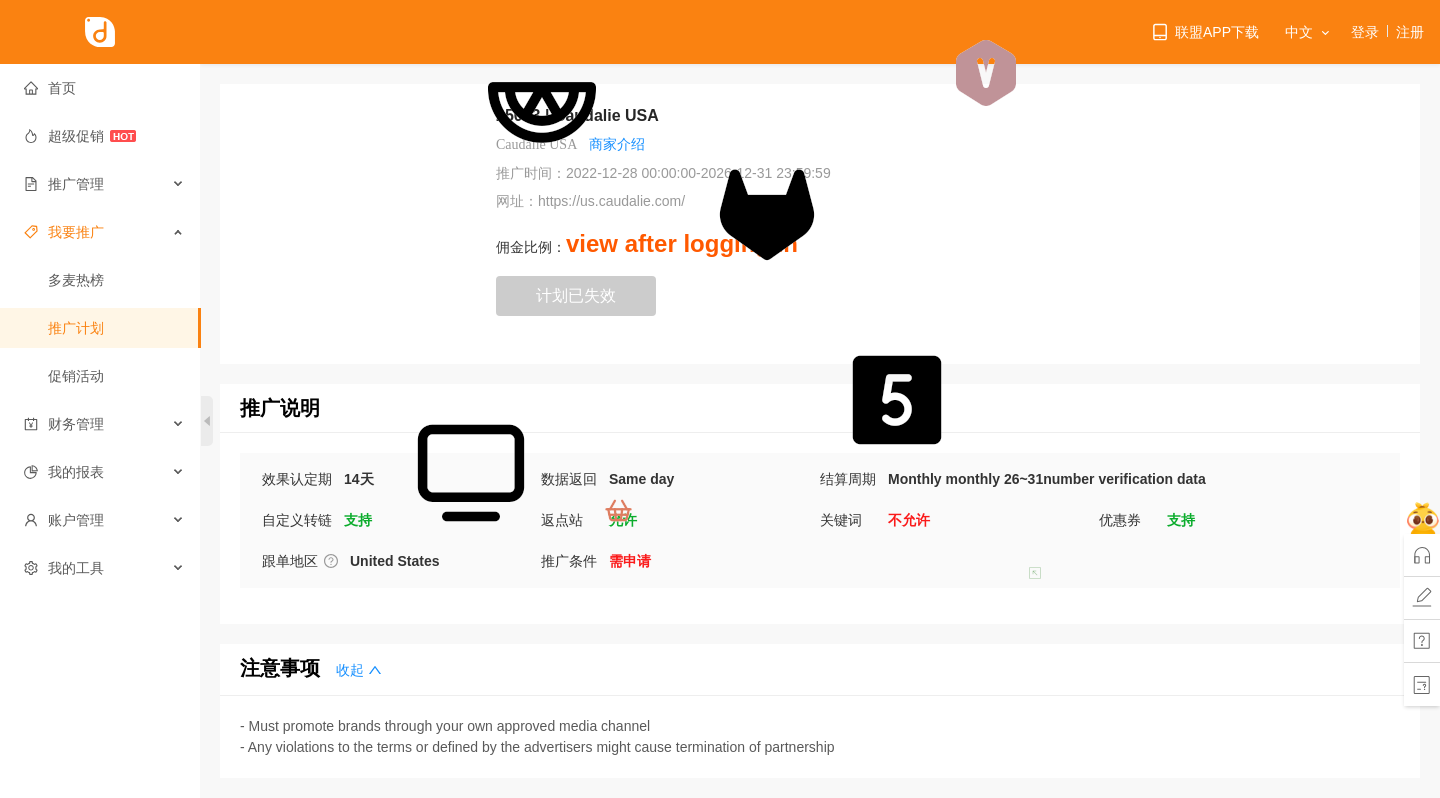 The width and height of the screenshot is (1440, 798). Describe the element at coordinates (767, 213) in the screenshot. I see `open gitlab repository` at that location.